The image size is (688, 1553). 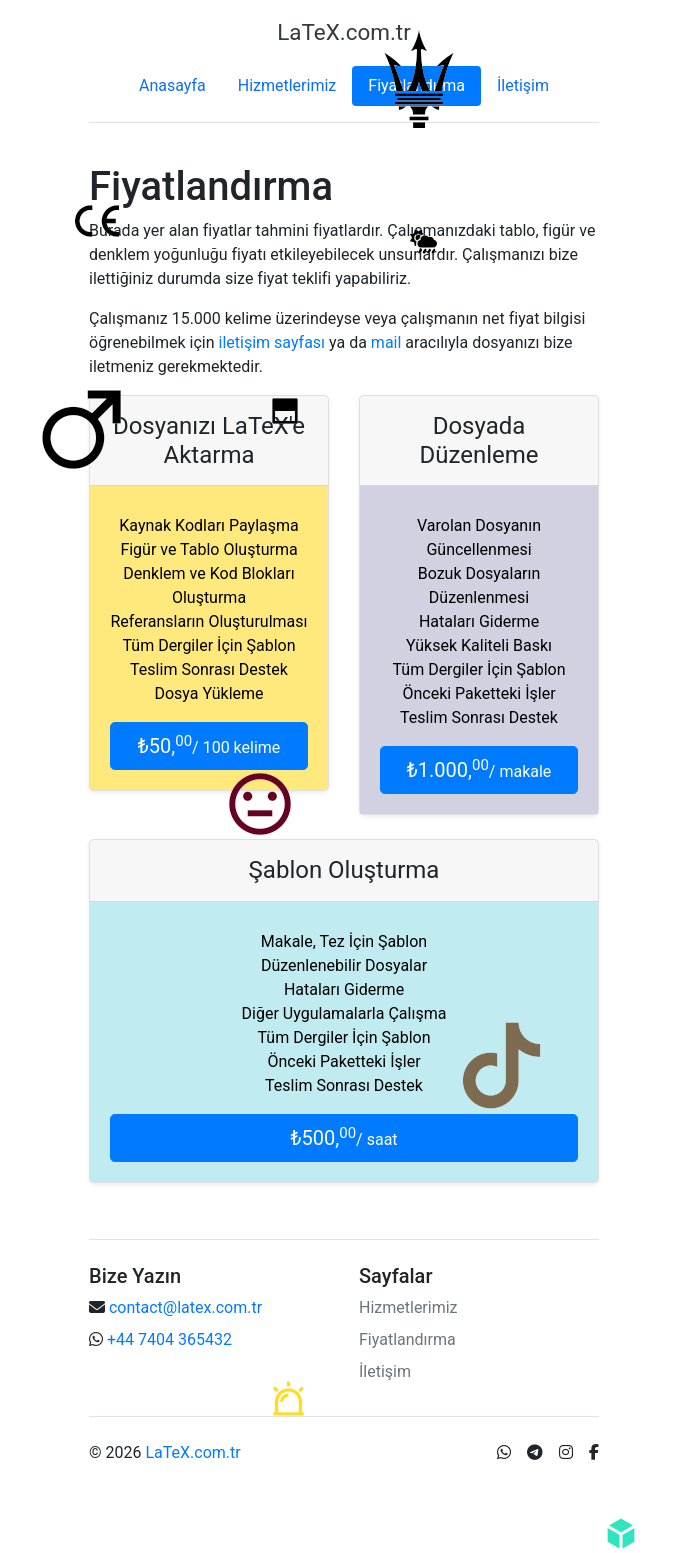 What do you see at coordinates (419, 79) in the screenshot?
I see `maserati brand logo` at bounding box center [419, 79].